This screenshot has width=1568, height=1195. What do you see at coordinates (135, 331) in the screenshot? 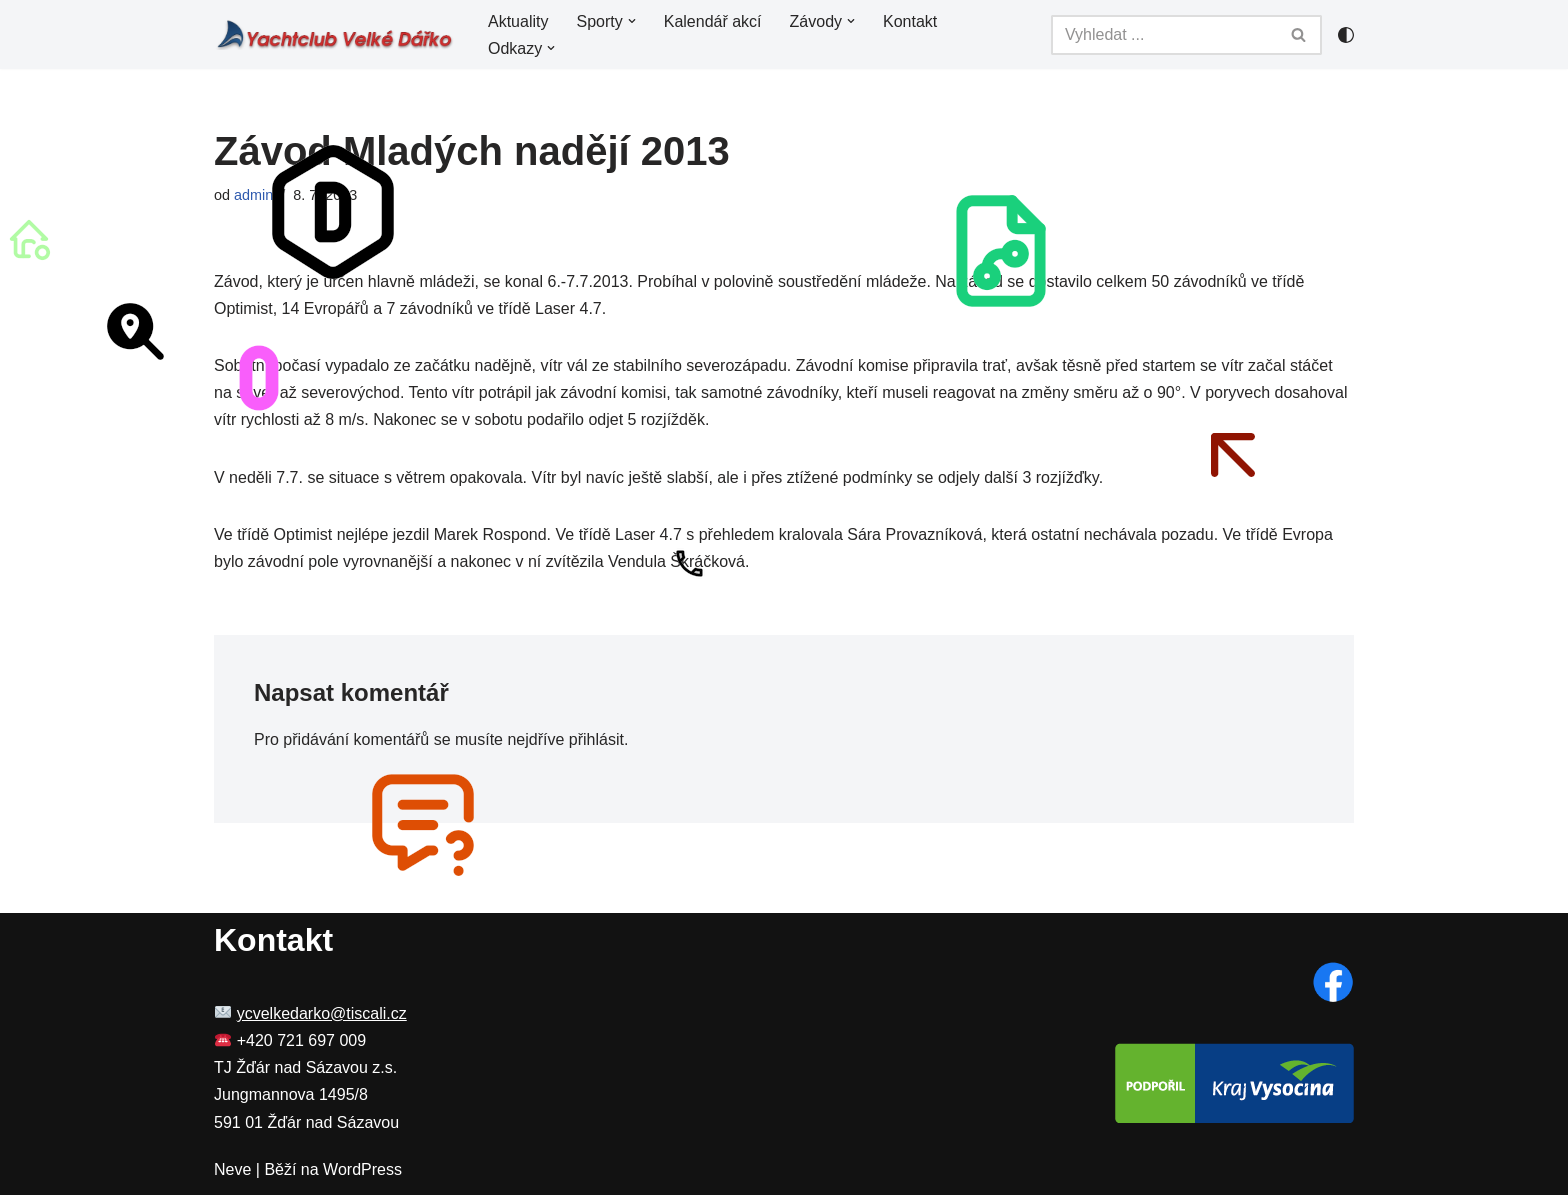
I see `search for a location on the map` at bounding box center [135, 331].